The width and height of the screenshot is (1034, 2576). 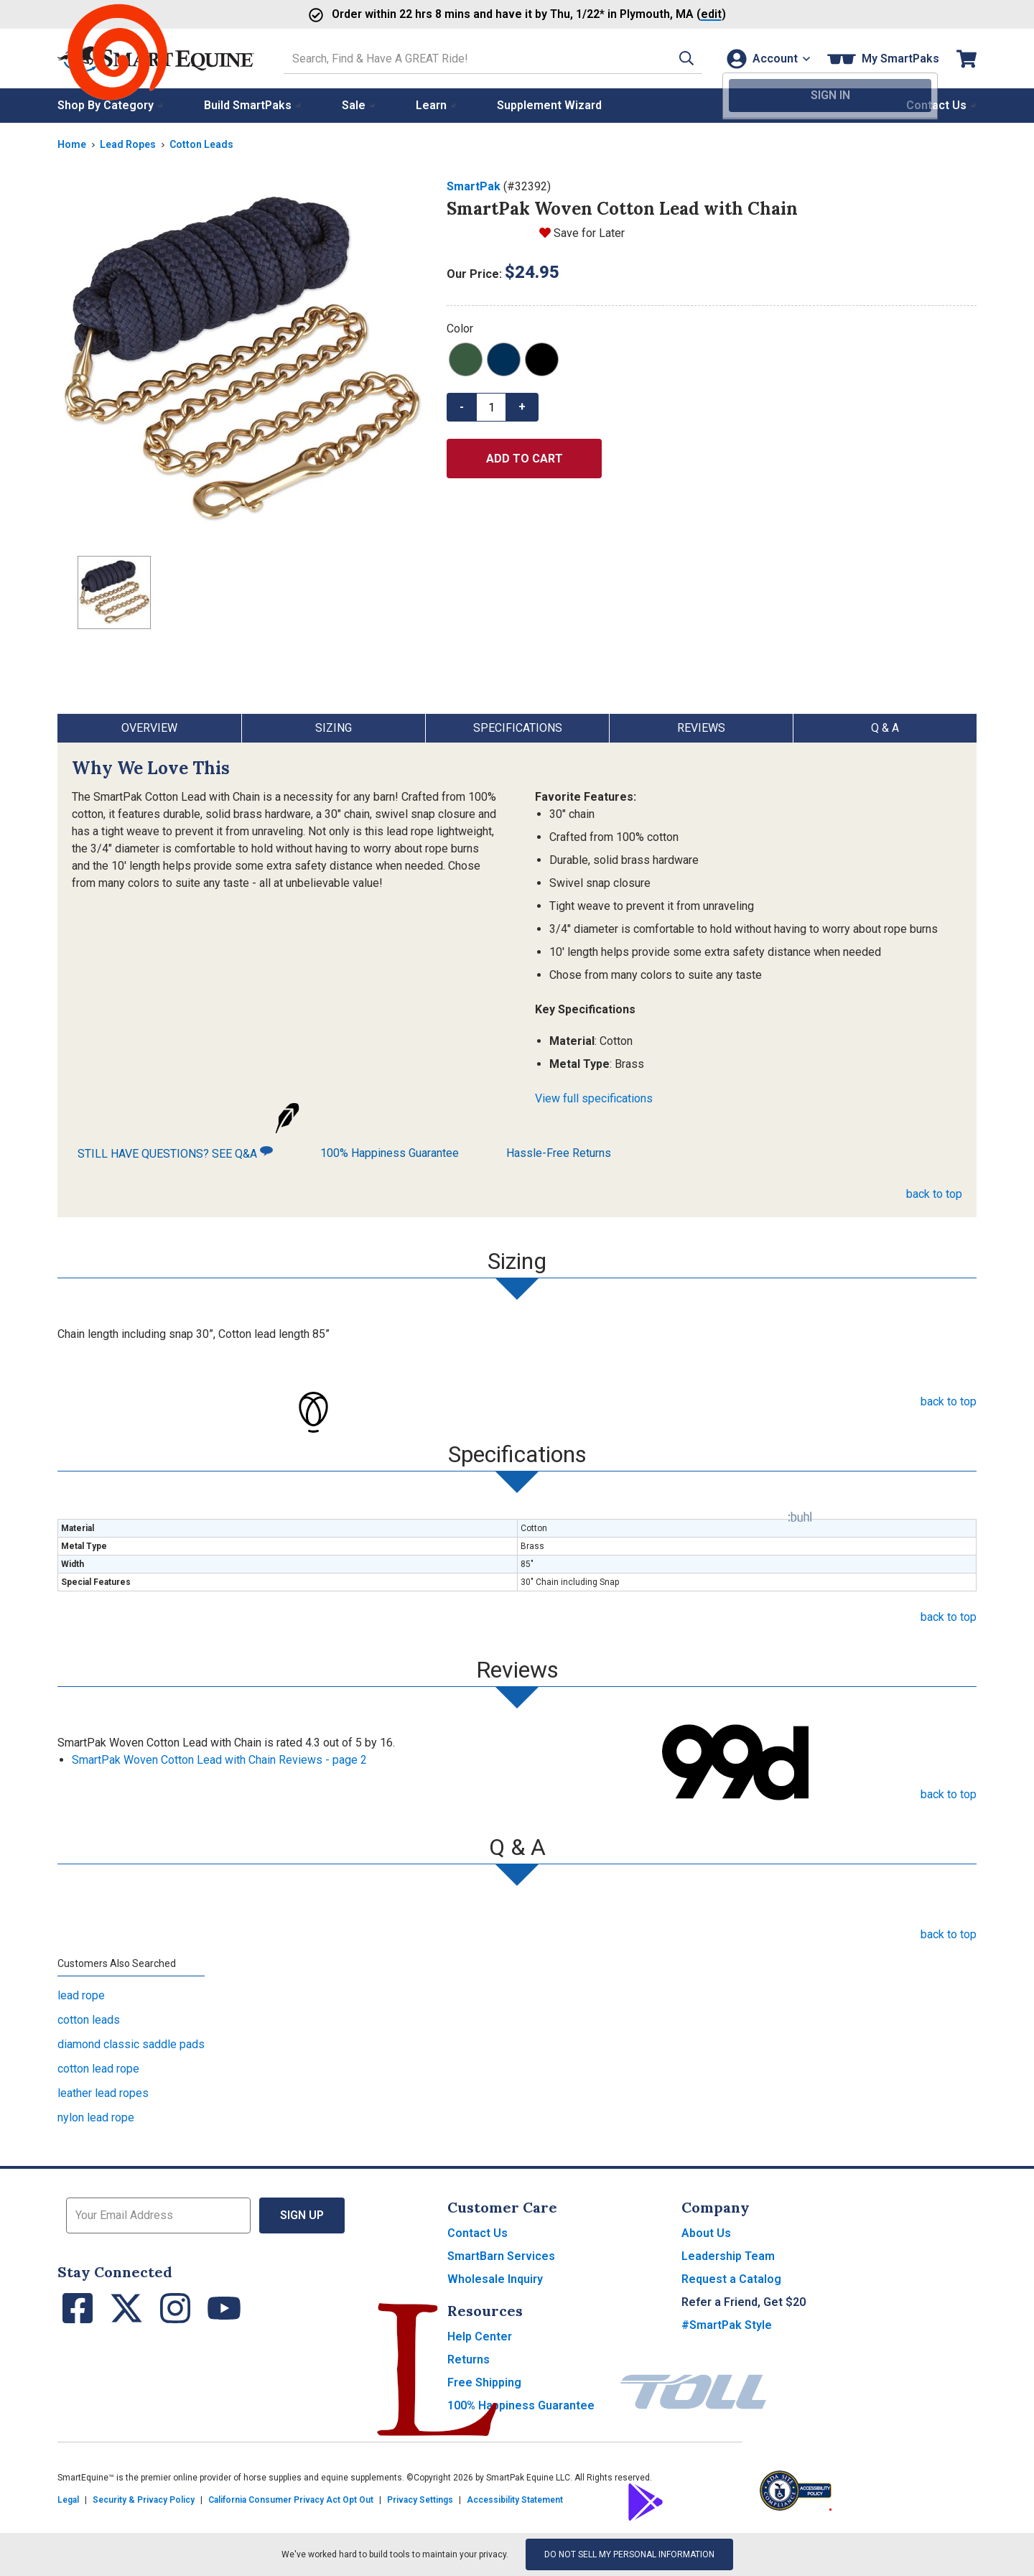 I want to click on 99designs logo - link to design marketplace platform, so click(x=735, y=1762).